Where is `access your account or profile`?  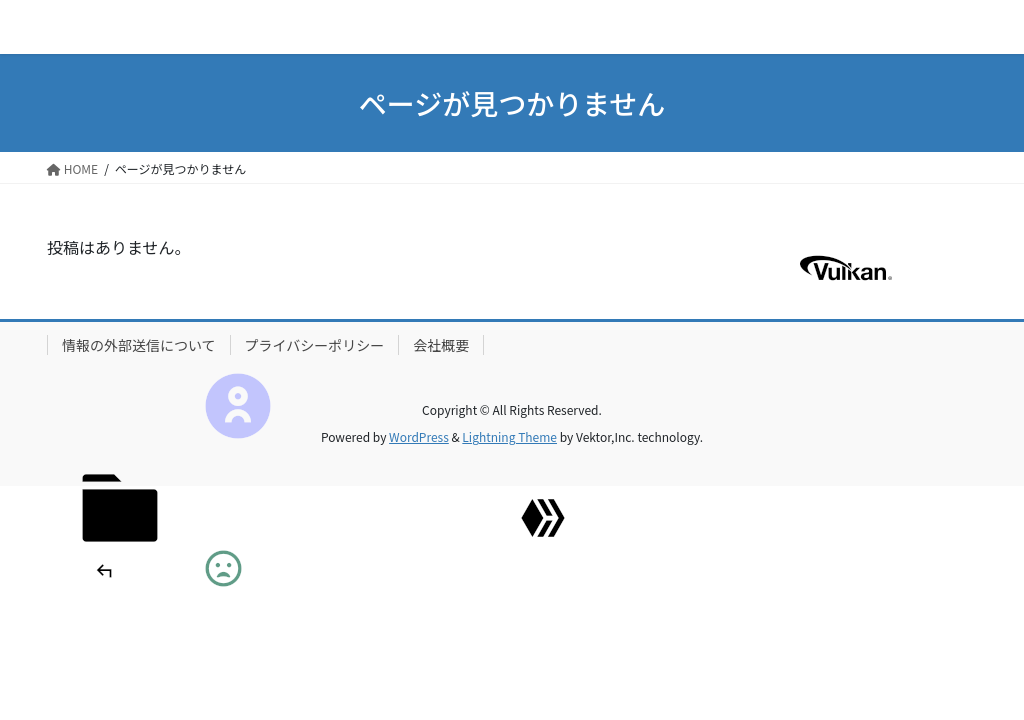 access your account or profile is located at coordinates (238, 406).